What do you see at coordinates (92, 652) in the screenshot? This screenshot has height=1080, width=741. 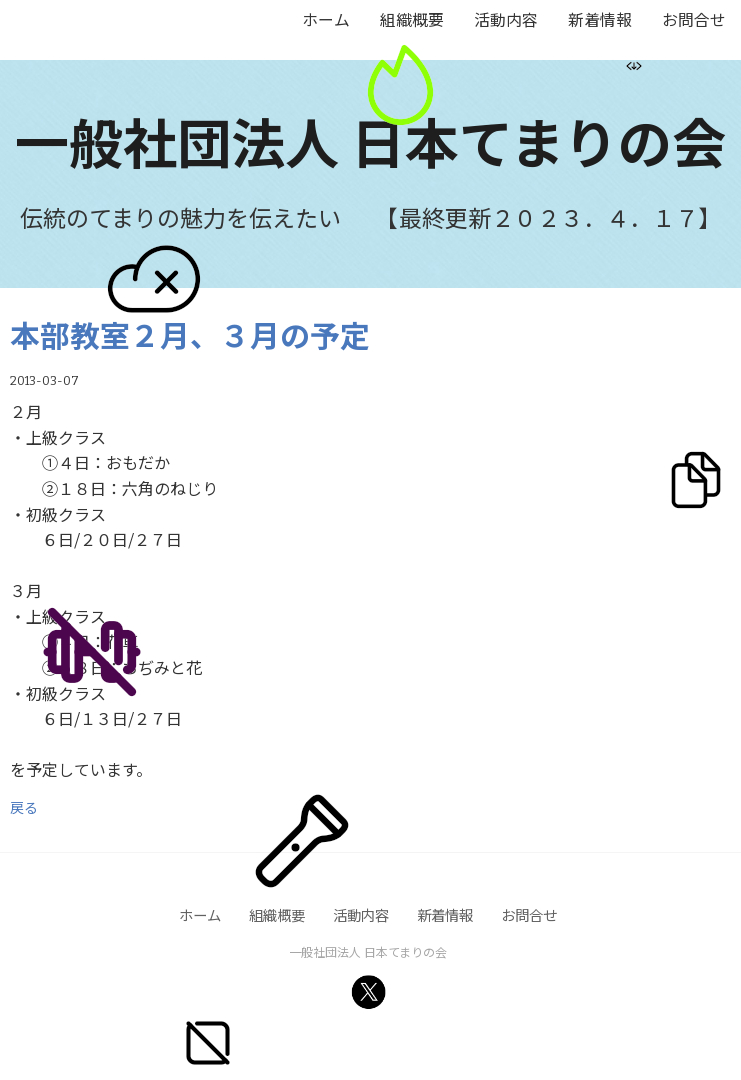 I see `disable workout tracking` at bounding box center [92, 652].